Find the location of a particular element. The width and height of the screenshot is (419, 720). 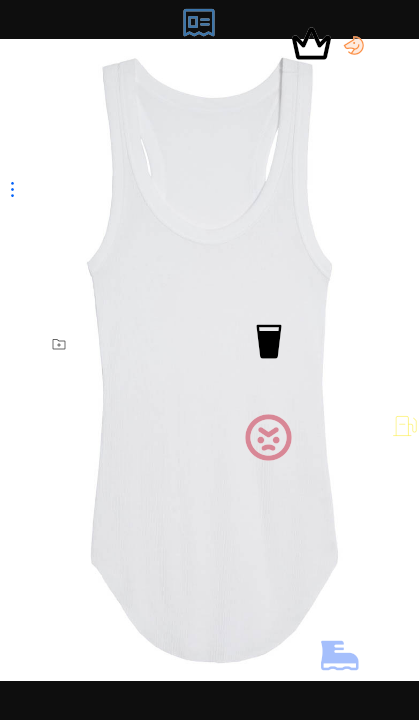

open more options menu is located at coordinates (12, 189).